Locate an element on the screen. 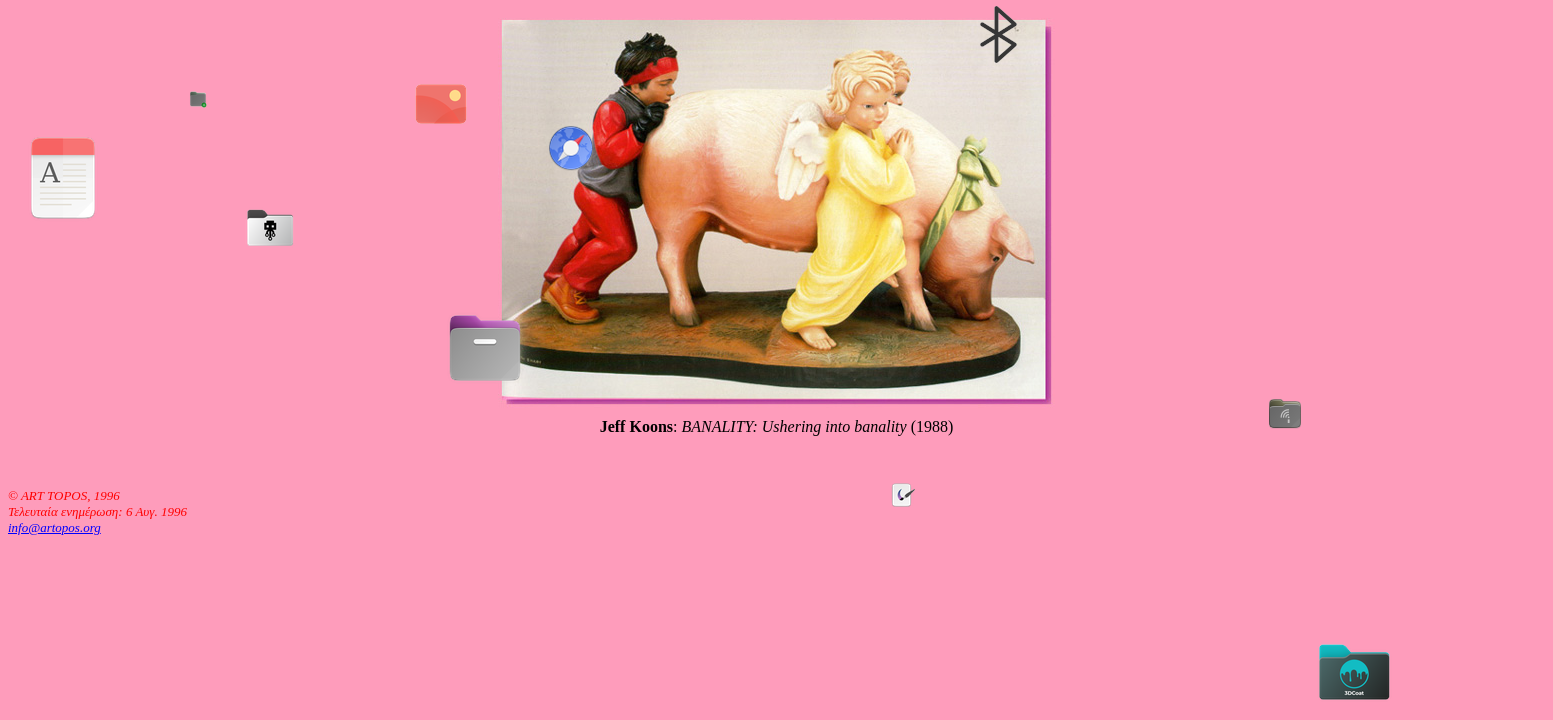  folder containing USB security testing tools is located at coordinates (270, 229).